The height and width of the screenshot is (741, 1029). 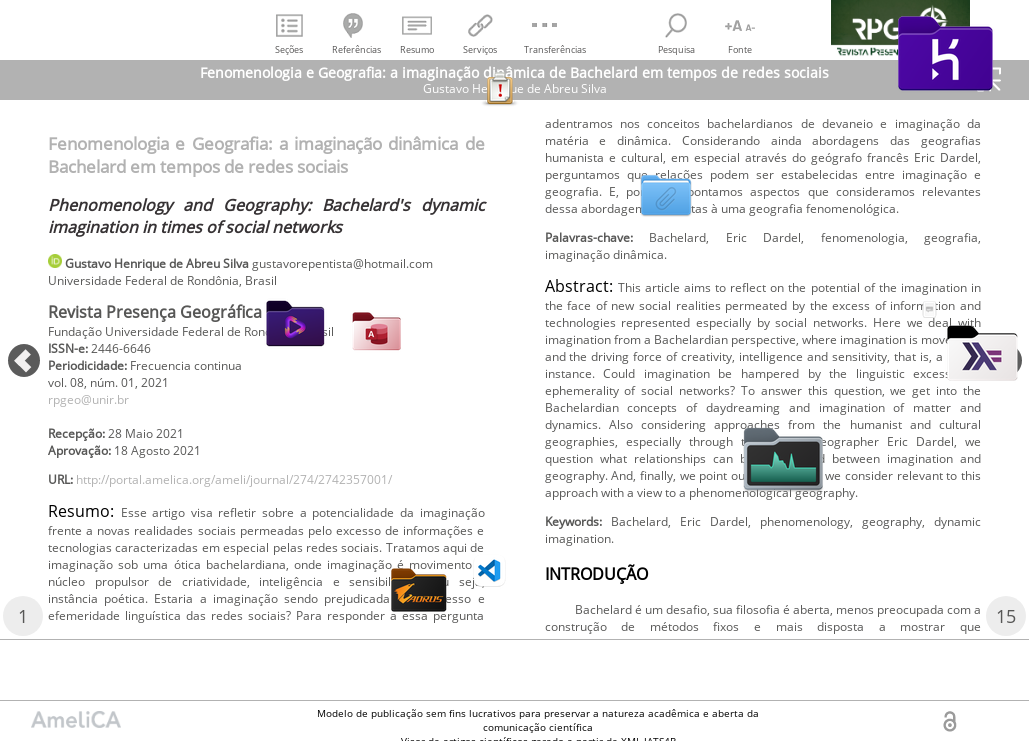 I want to click on open Visual Studio Code, so click(x=489, y=570).